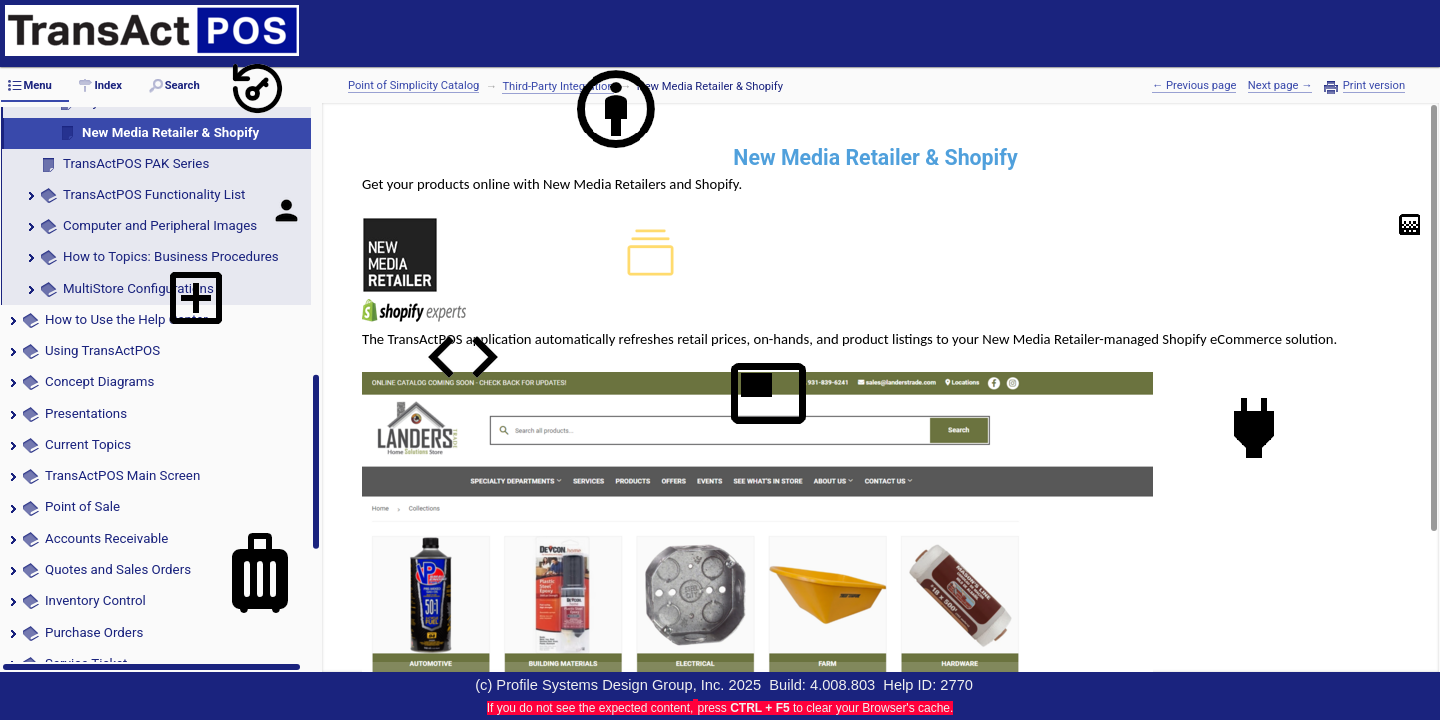 This screenshot has height=720, width=1440. Describe the element at coordinates (616, 109) in the screenshot. I see `view attribution or credits information` at that location.